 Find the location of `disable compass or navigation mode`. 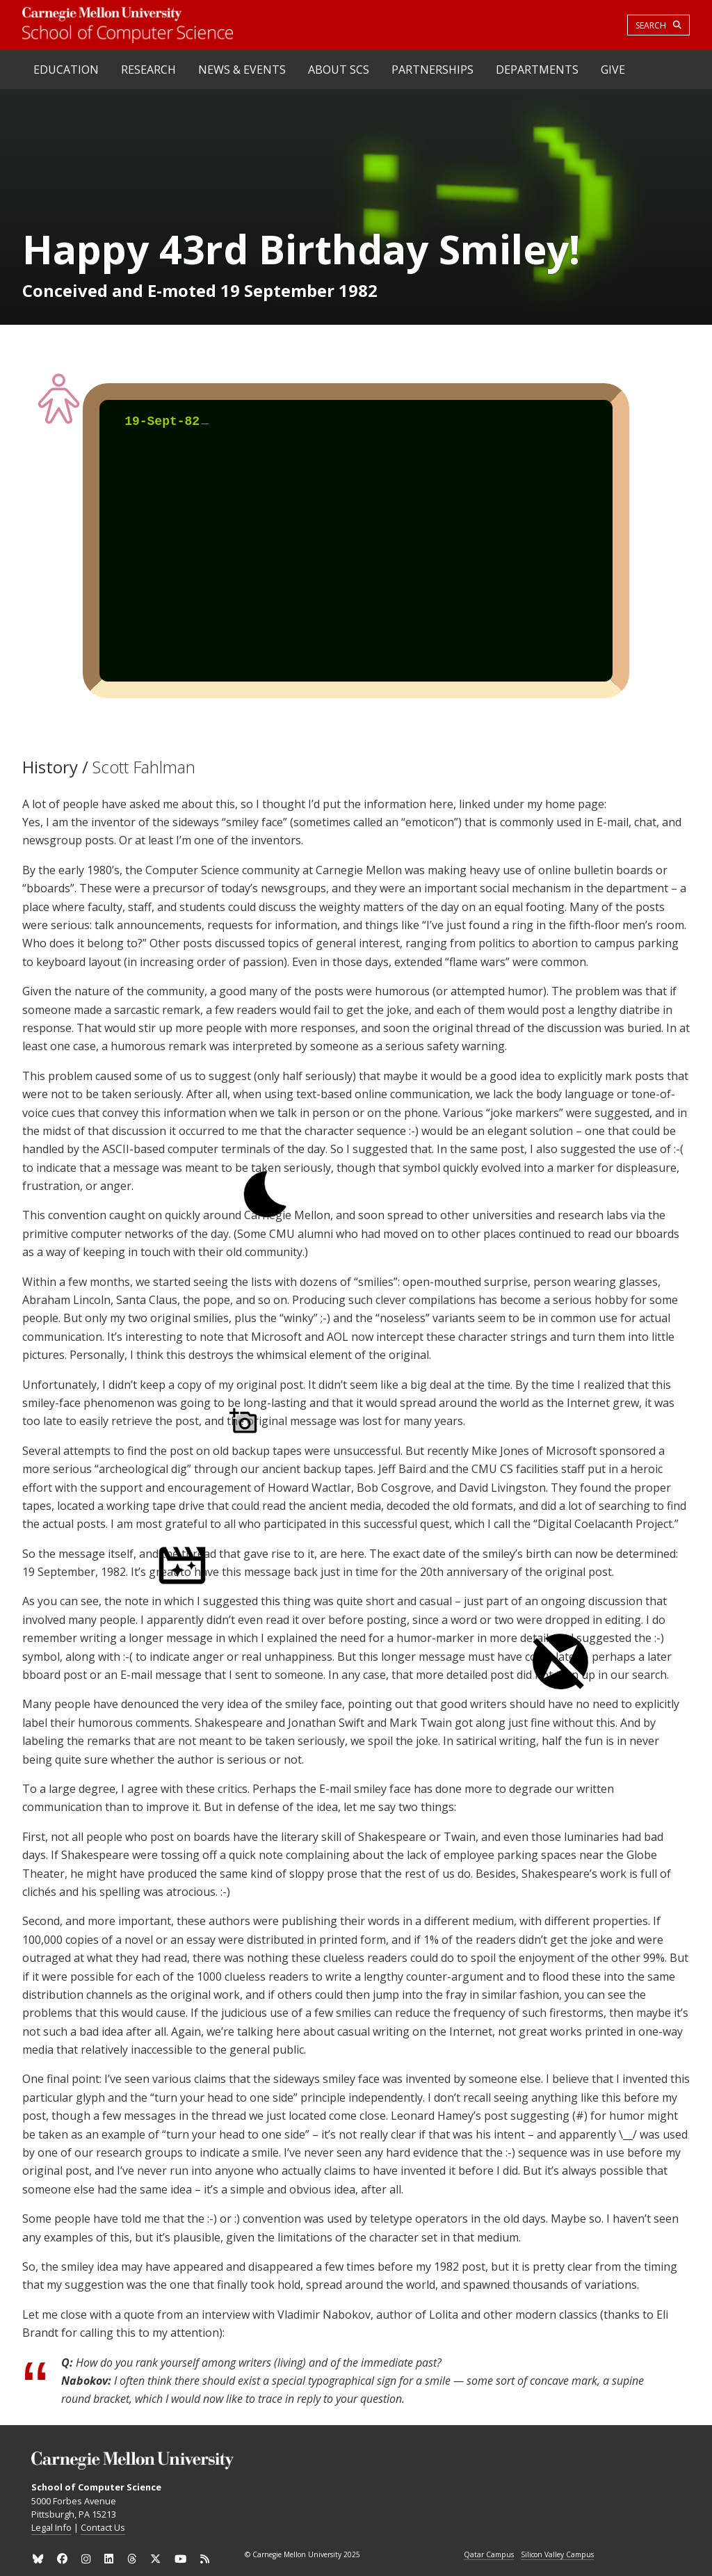

disable compass or navigation mode is located at coordinates (560, 1661).